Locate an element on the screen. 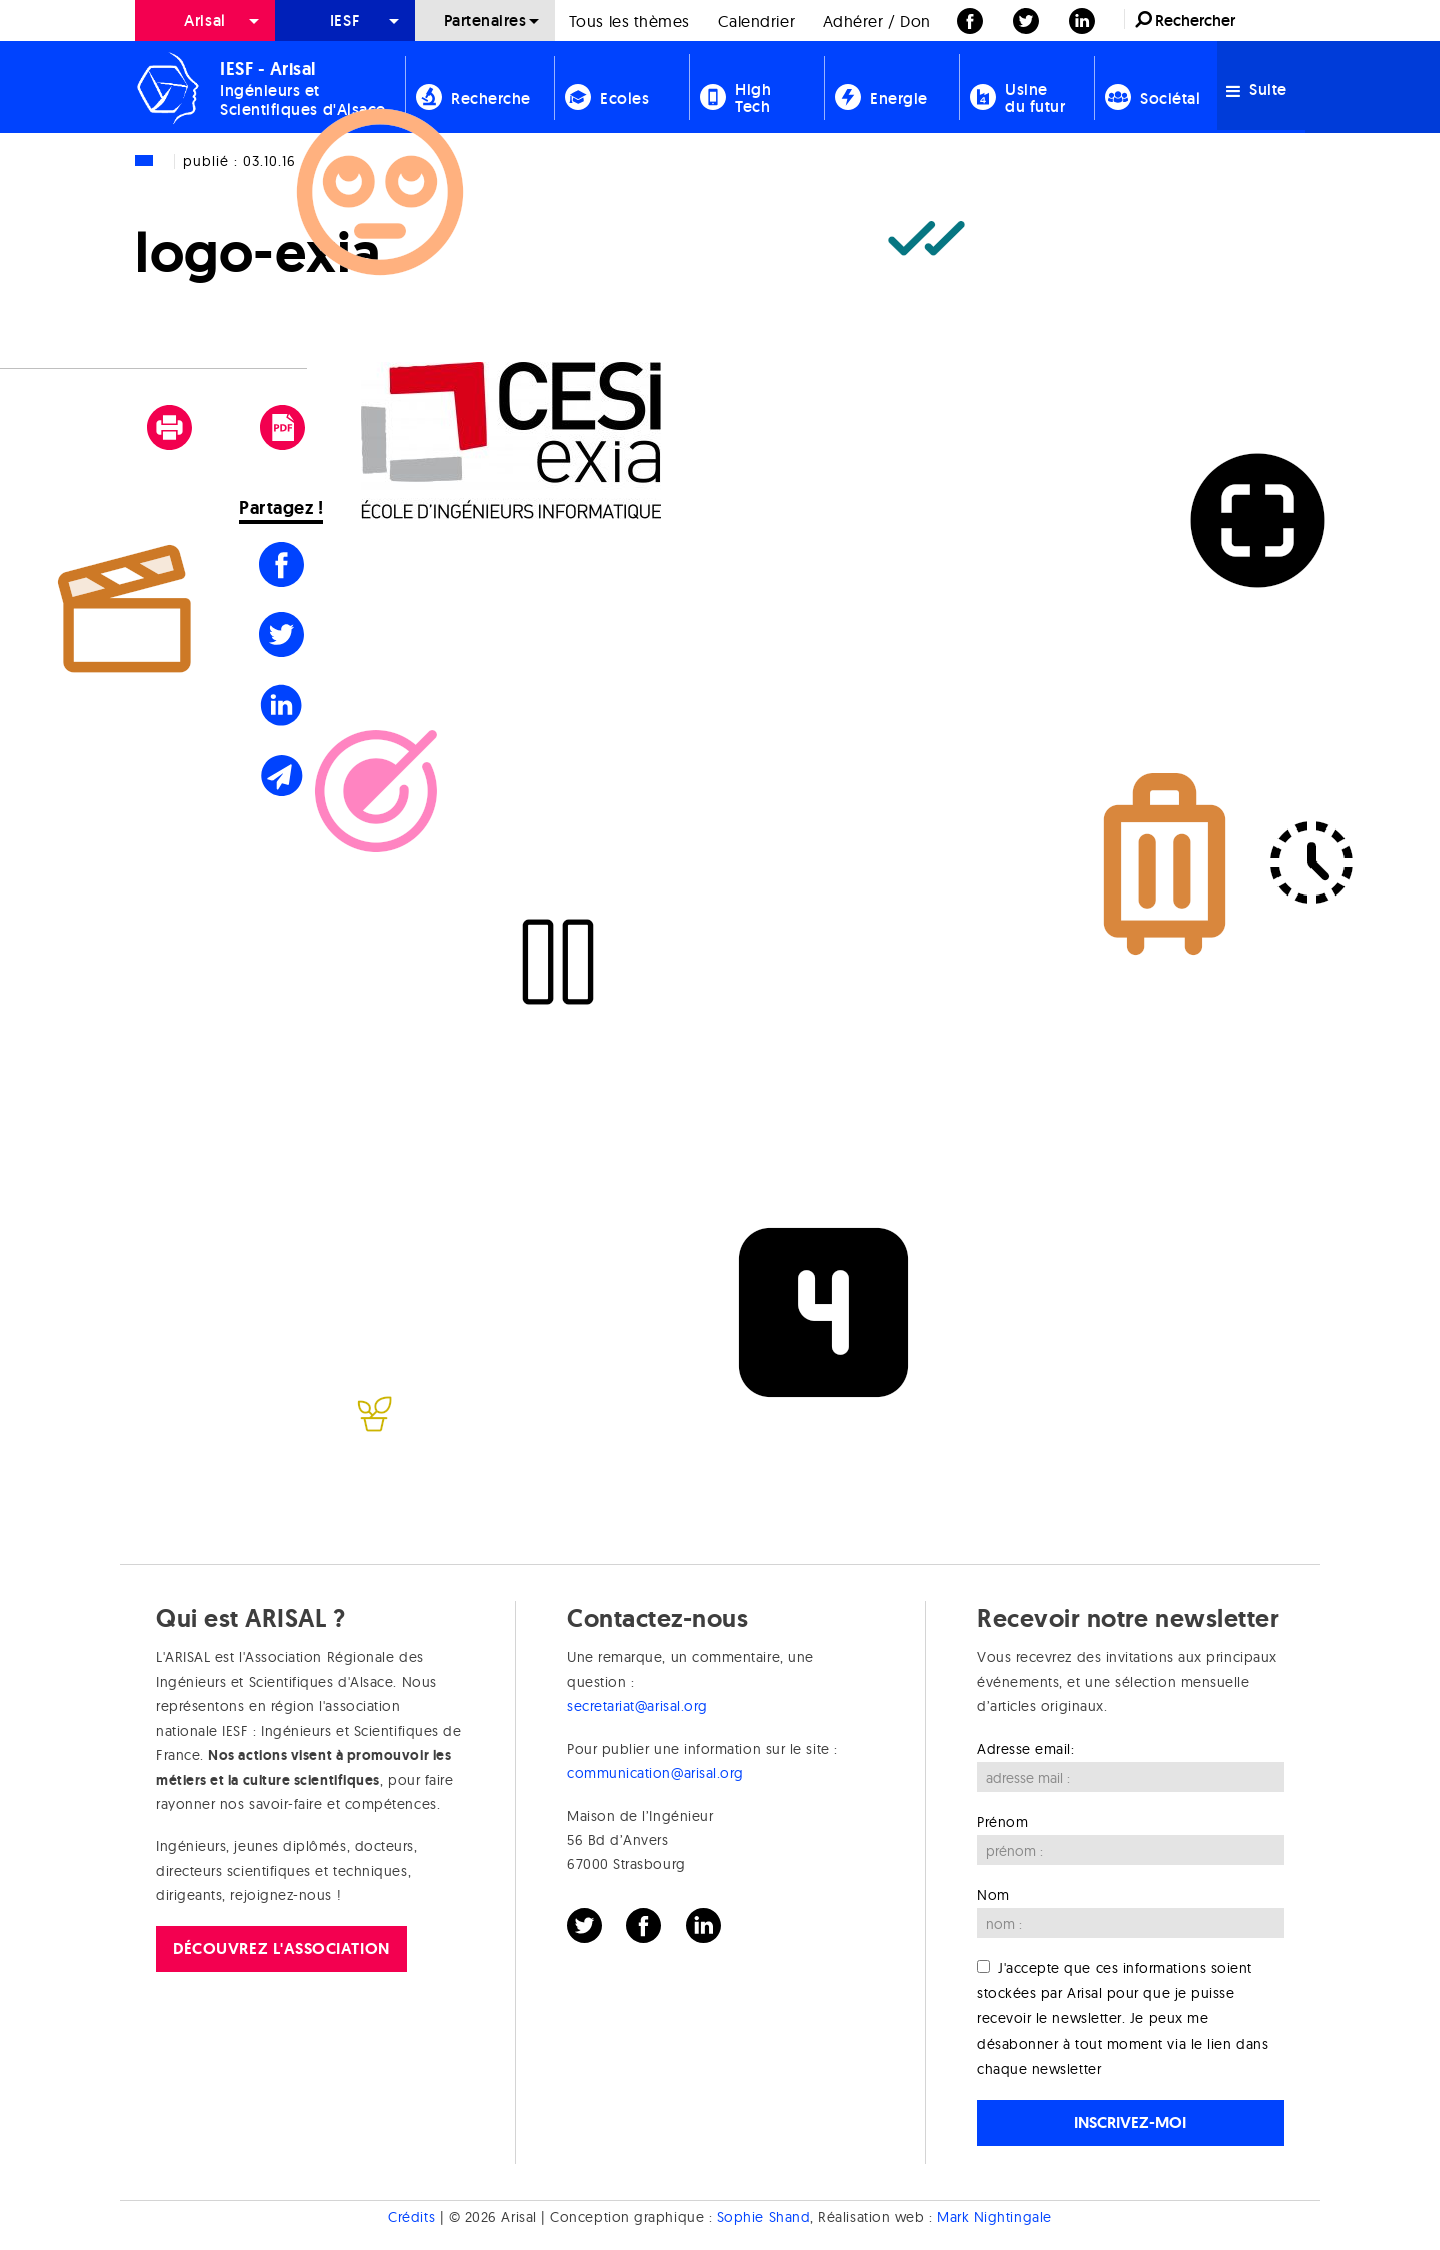 Image resolution: width=1440 pixels, height=2250 pixels. select option 4 from a numbered list is located at coordinates (823, 1312).